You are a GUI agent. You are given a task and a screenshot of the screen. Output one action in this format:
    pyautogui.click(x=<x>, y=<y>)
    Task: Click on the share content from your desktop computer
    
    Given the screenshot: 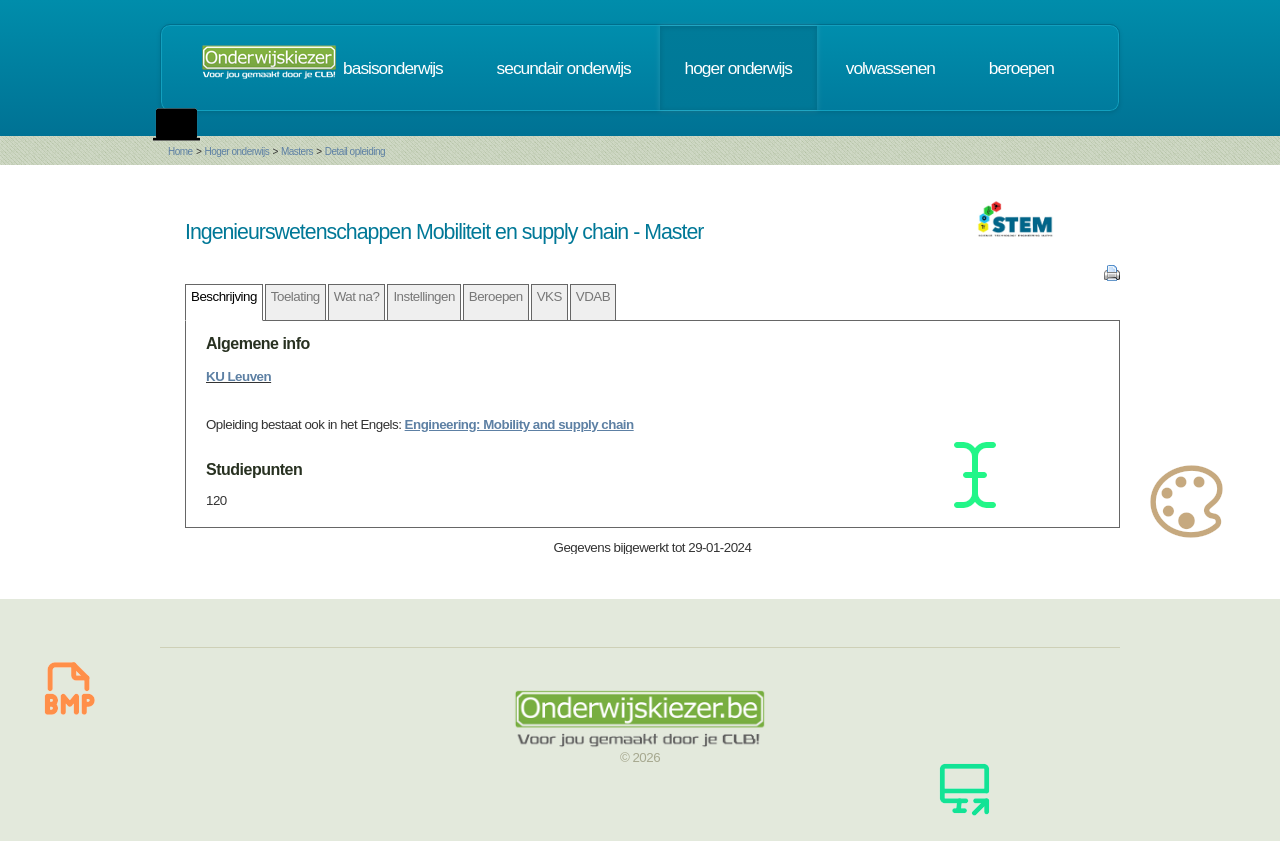 What is the action you would take?
    pyautogui.click(x=964, y=788)
    